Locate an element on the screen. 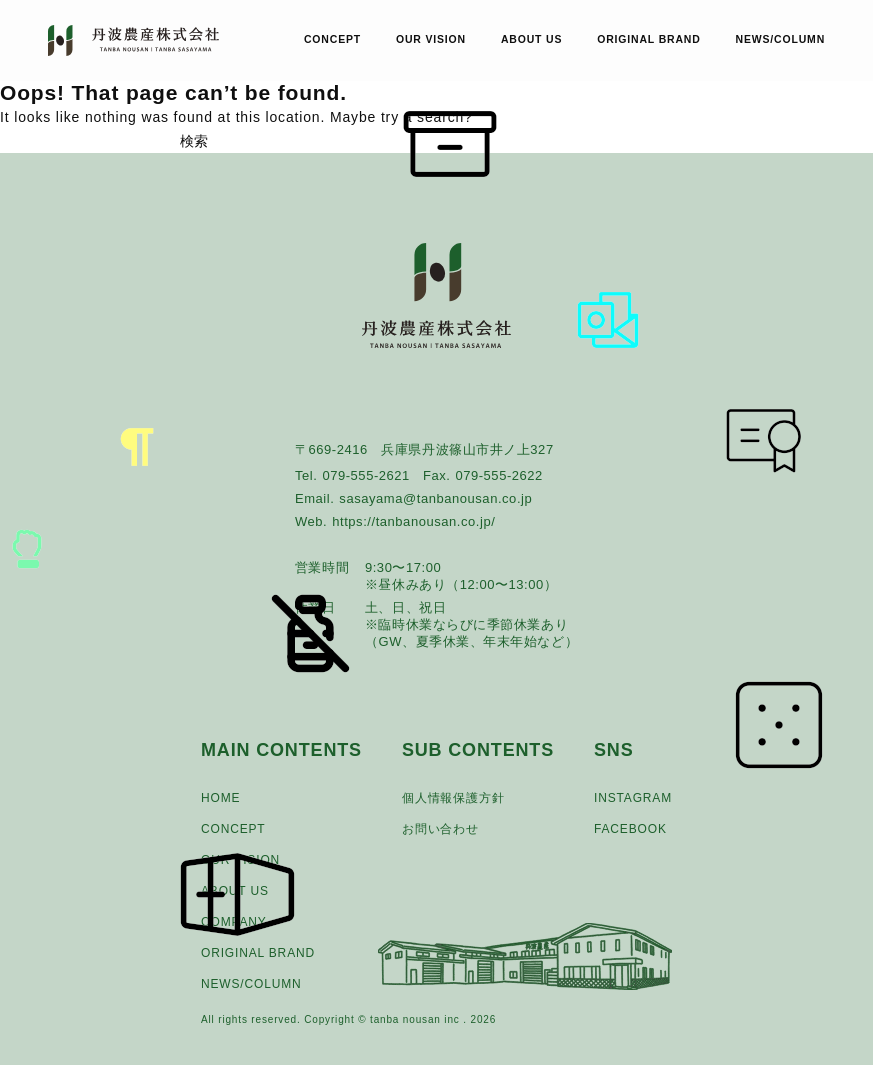 This screenshot has width=873, height=1065. view certificate or credential details is located at coordinates (761, 438).